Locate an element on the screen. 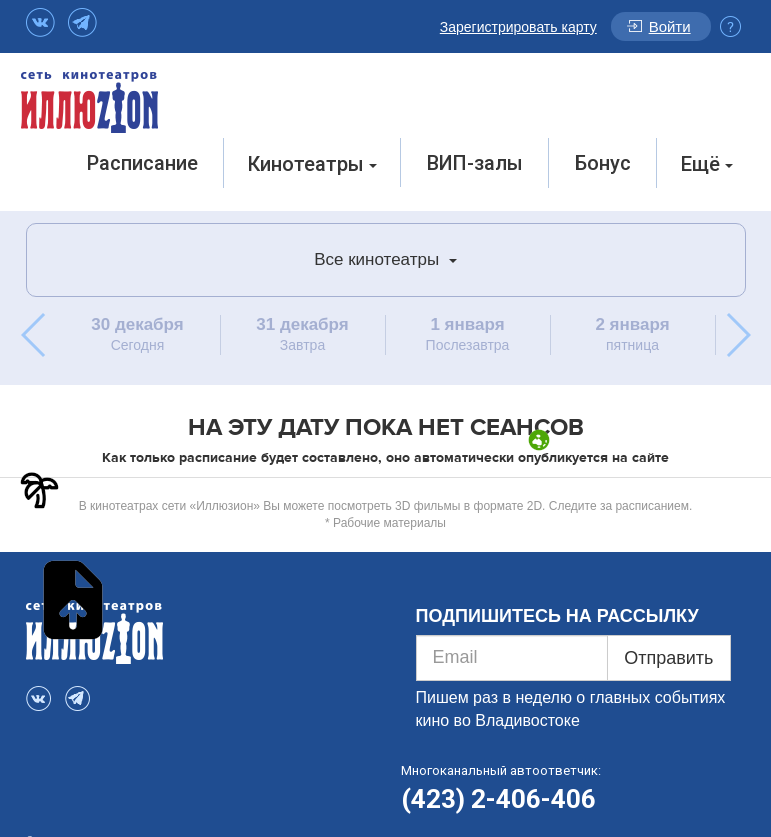 The width and height of the screenshot is (771, 837). upload a file is located at coordinates (73, 600).